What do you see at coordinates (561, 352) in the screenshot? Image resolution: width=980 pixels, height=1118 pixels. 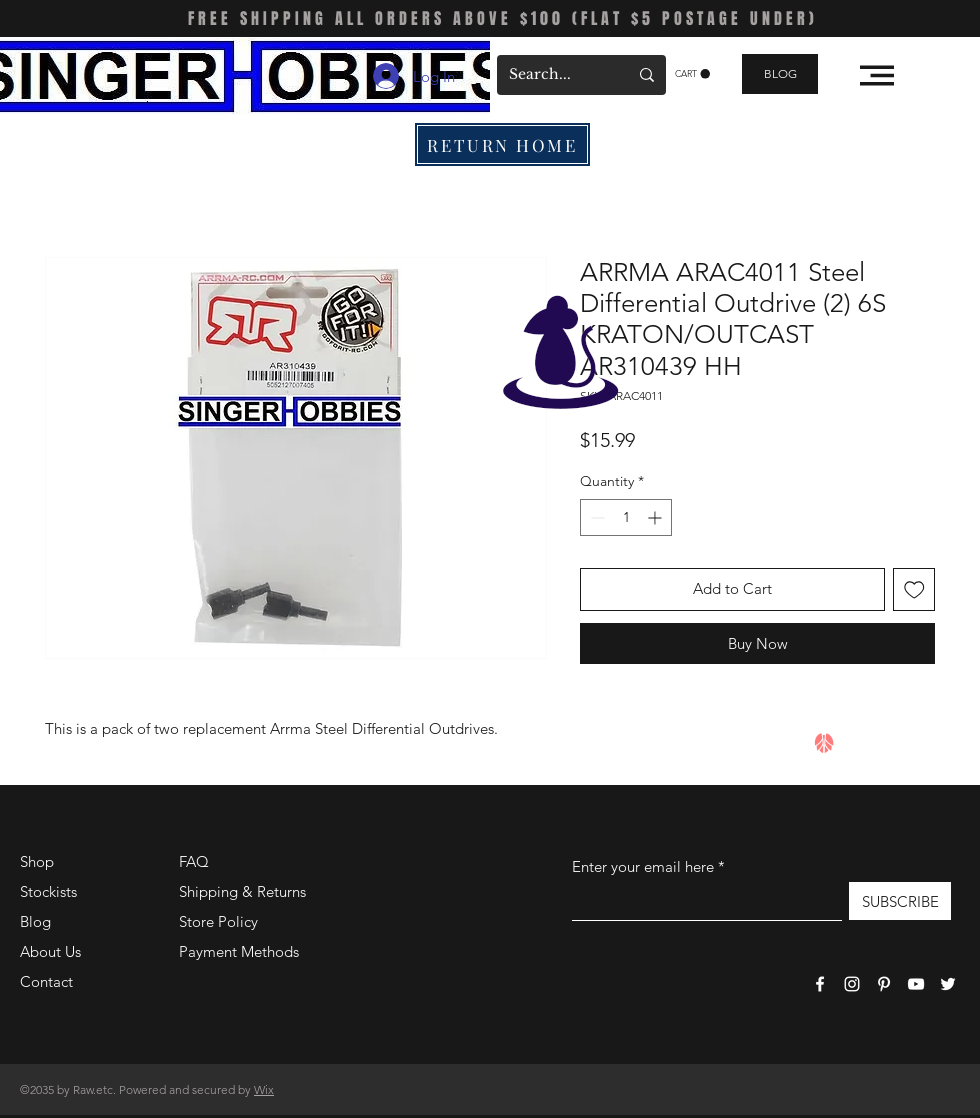 I see `select mouse character or pet in game` at bounding box center [561, 352].